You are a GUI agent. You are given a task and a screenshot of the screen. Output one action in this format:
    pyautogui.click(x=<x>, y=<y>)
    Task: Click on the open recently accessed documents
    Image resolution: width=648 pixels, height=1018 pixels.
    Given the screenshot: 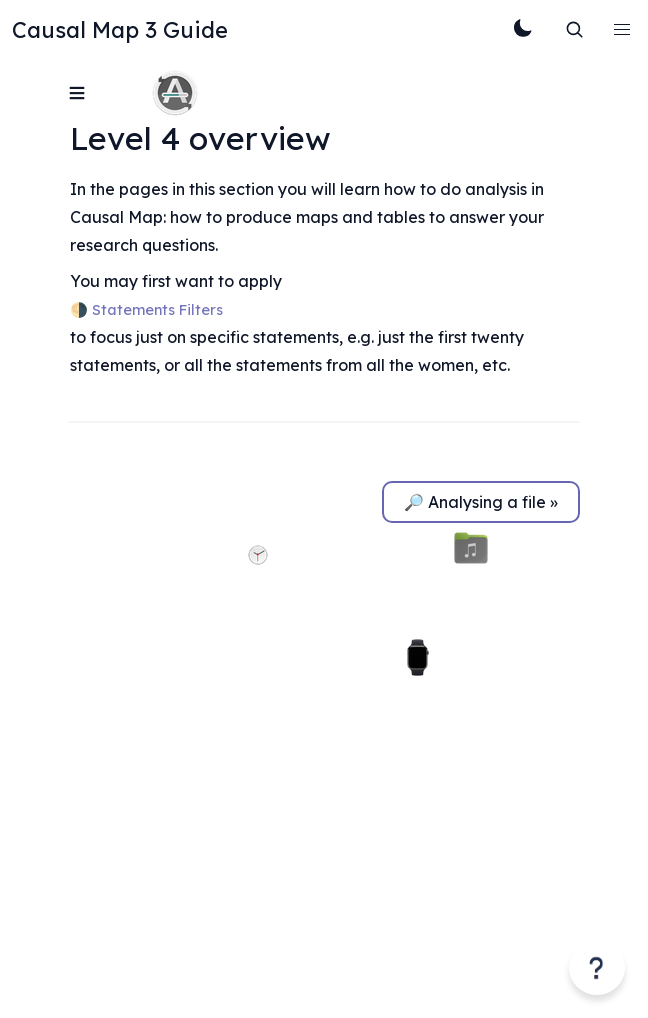 What is the action you would take?
    pyautogui.click(x=258, y=555)
    